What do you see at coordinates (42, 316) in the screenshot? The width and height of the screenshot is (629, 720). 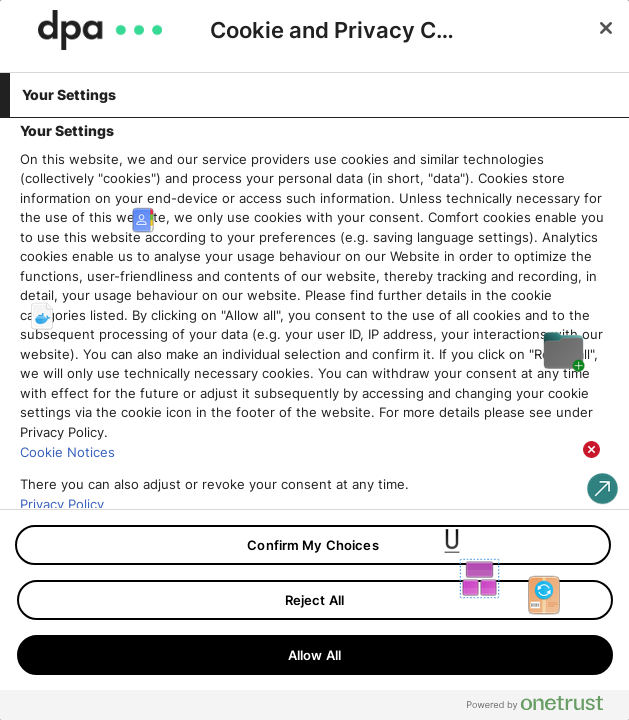 I see `a dockerfile or docker configuration file` at bounding box center [42, 316].